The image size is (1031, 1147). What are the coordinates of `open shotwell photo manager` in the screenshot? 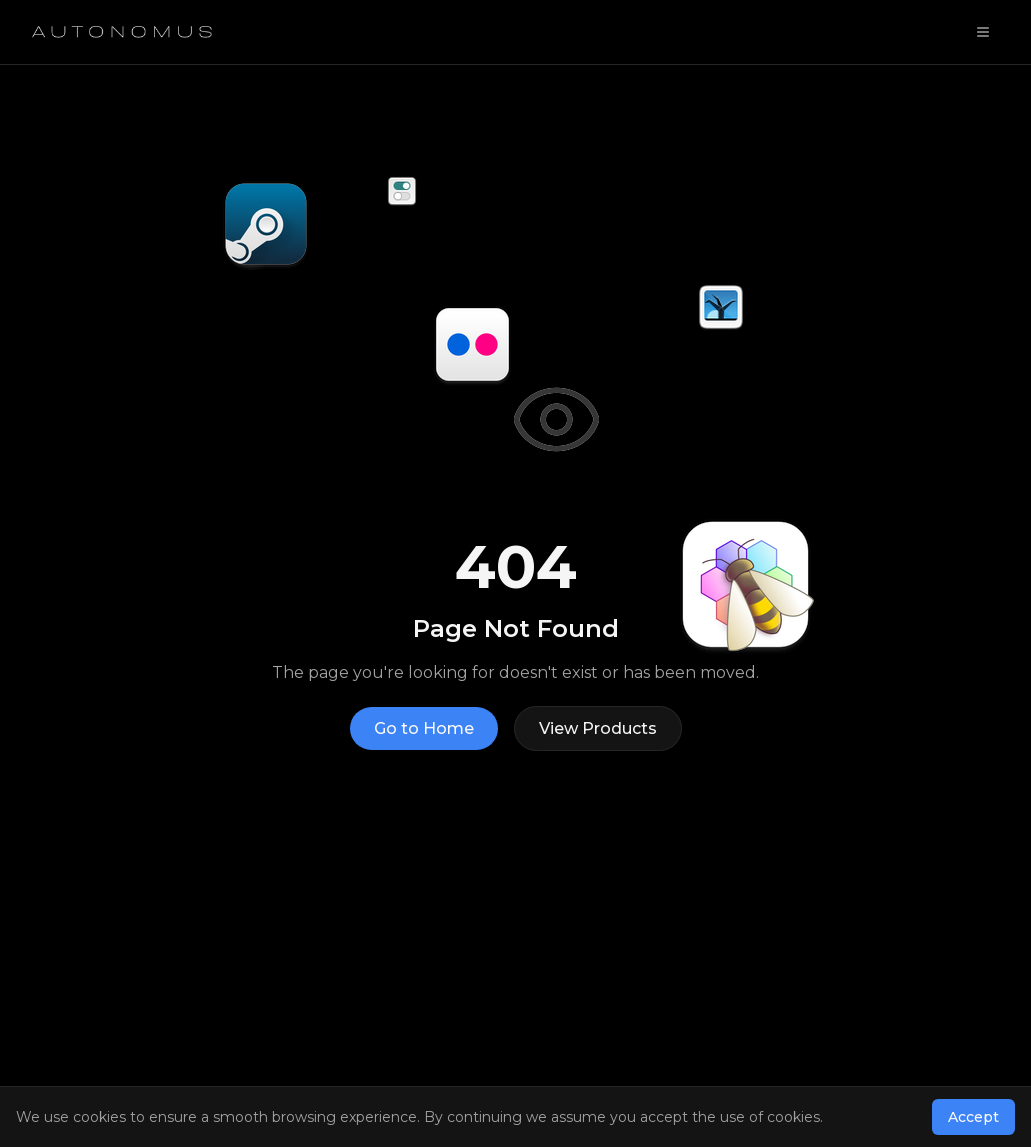 It's located at (721, 307).